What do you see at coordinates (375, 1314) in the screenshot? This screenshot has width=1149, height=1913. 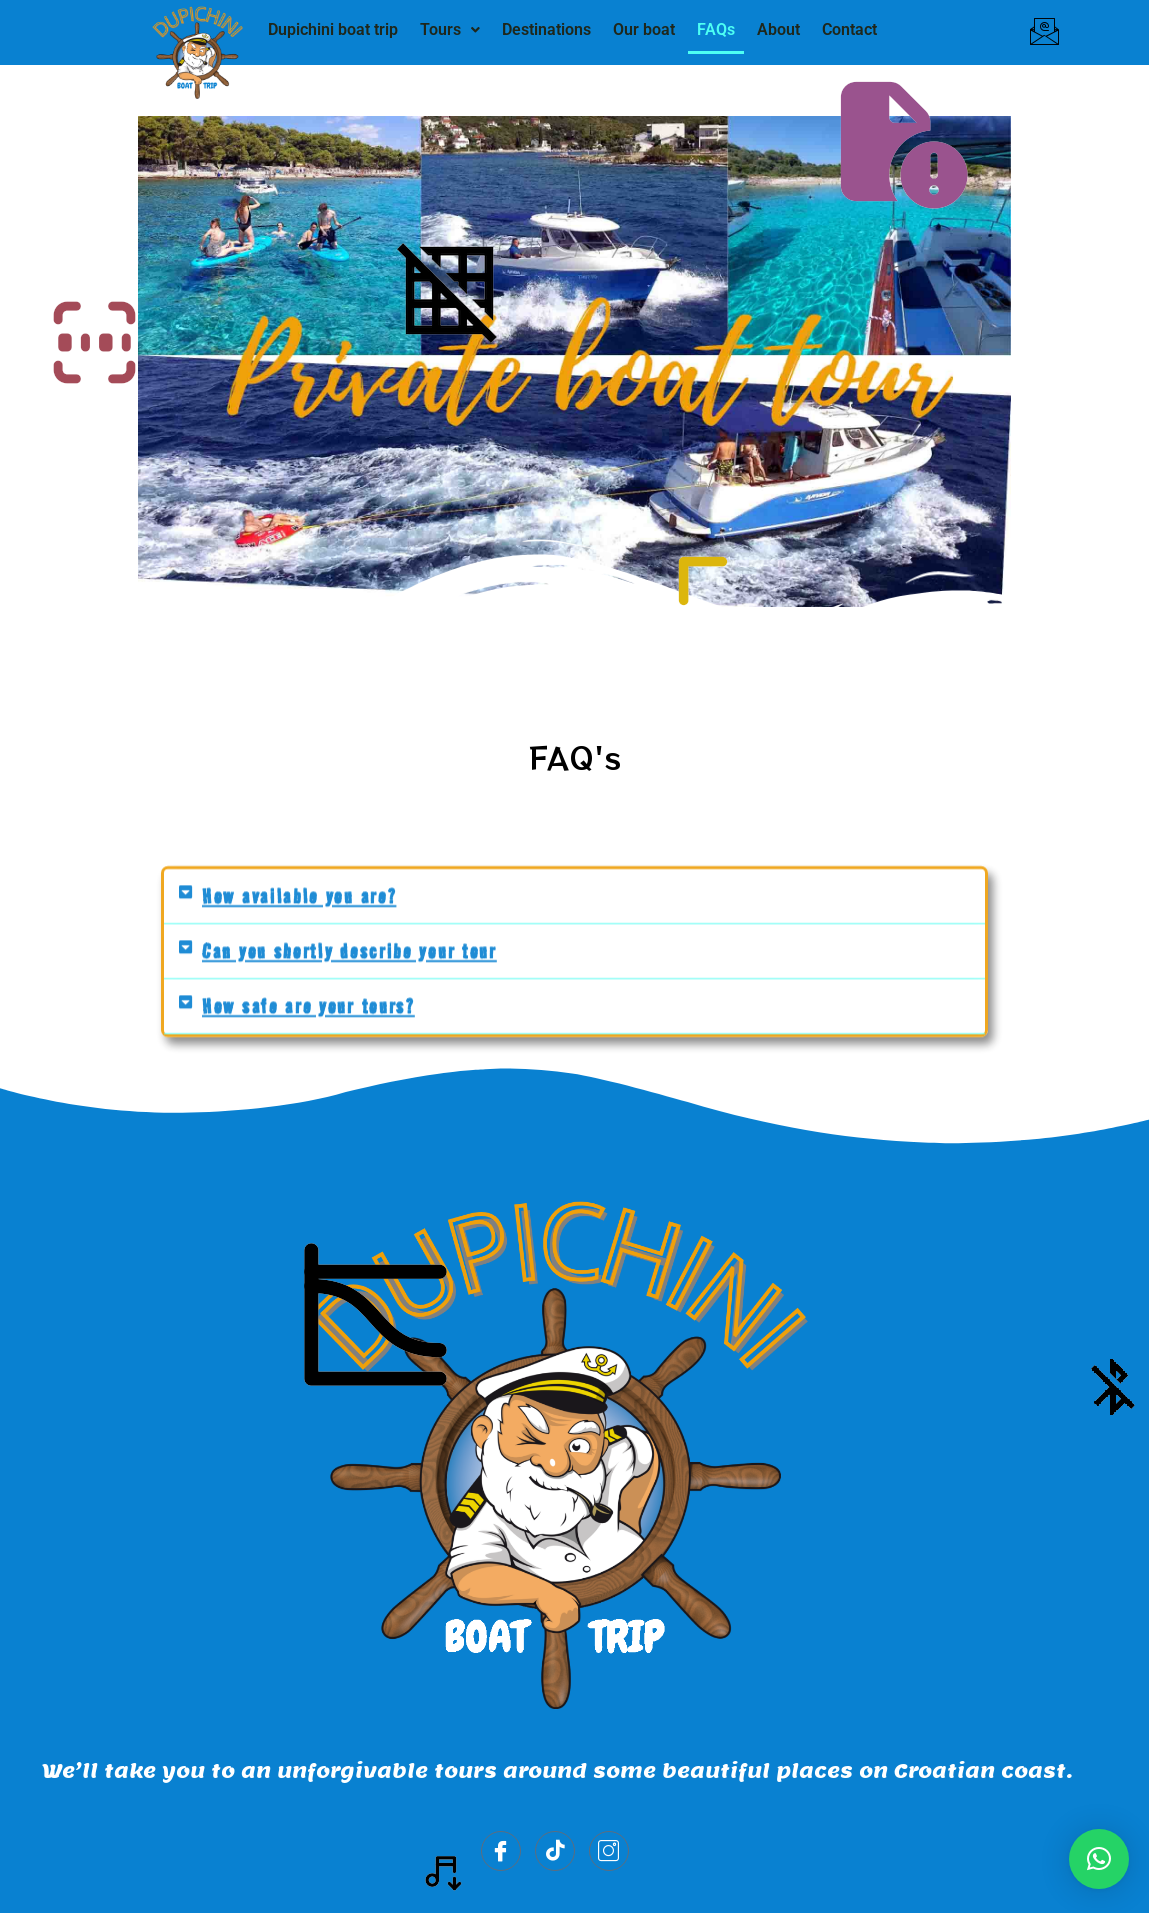 I see `view sankey diagram or flow chart` at bounding box center [375, 1314].